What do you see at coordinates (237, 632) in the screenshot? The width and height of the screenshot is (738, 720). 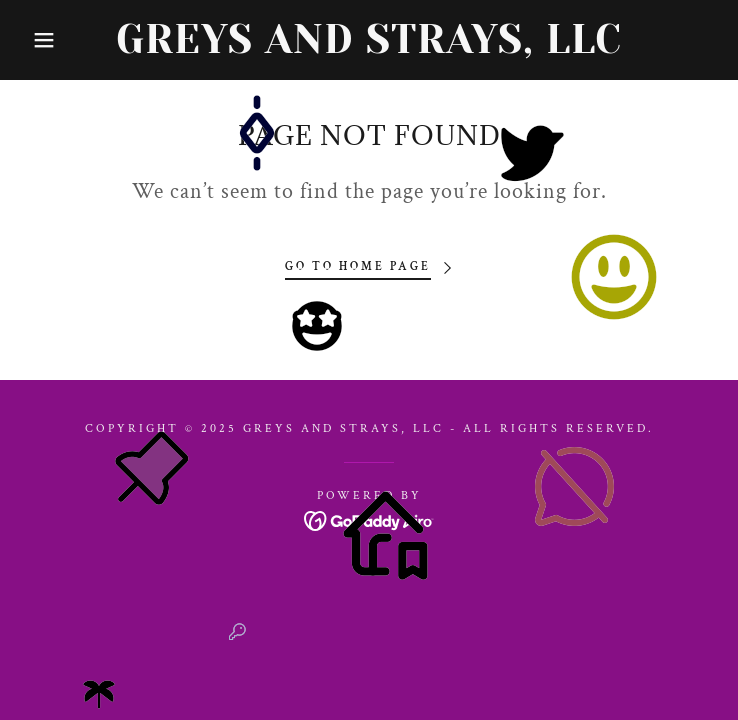 I see `access security or password settings` at bounding box center [237, 632].